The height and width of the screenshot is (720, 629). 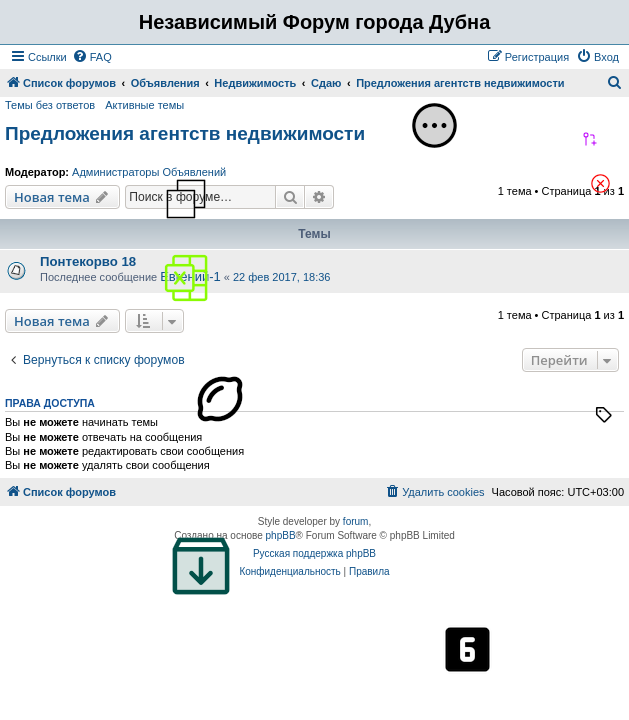 What do you see at coordinates (600, 183) in the screenshot?
I see `close or dismiss a dialog` at bounding box center [600, 183].